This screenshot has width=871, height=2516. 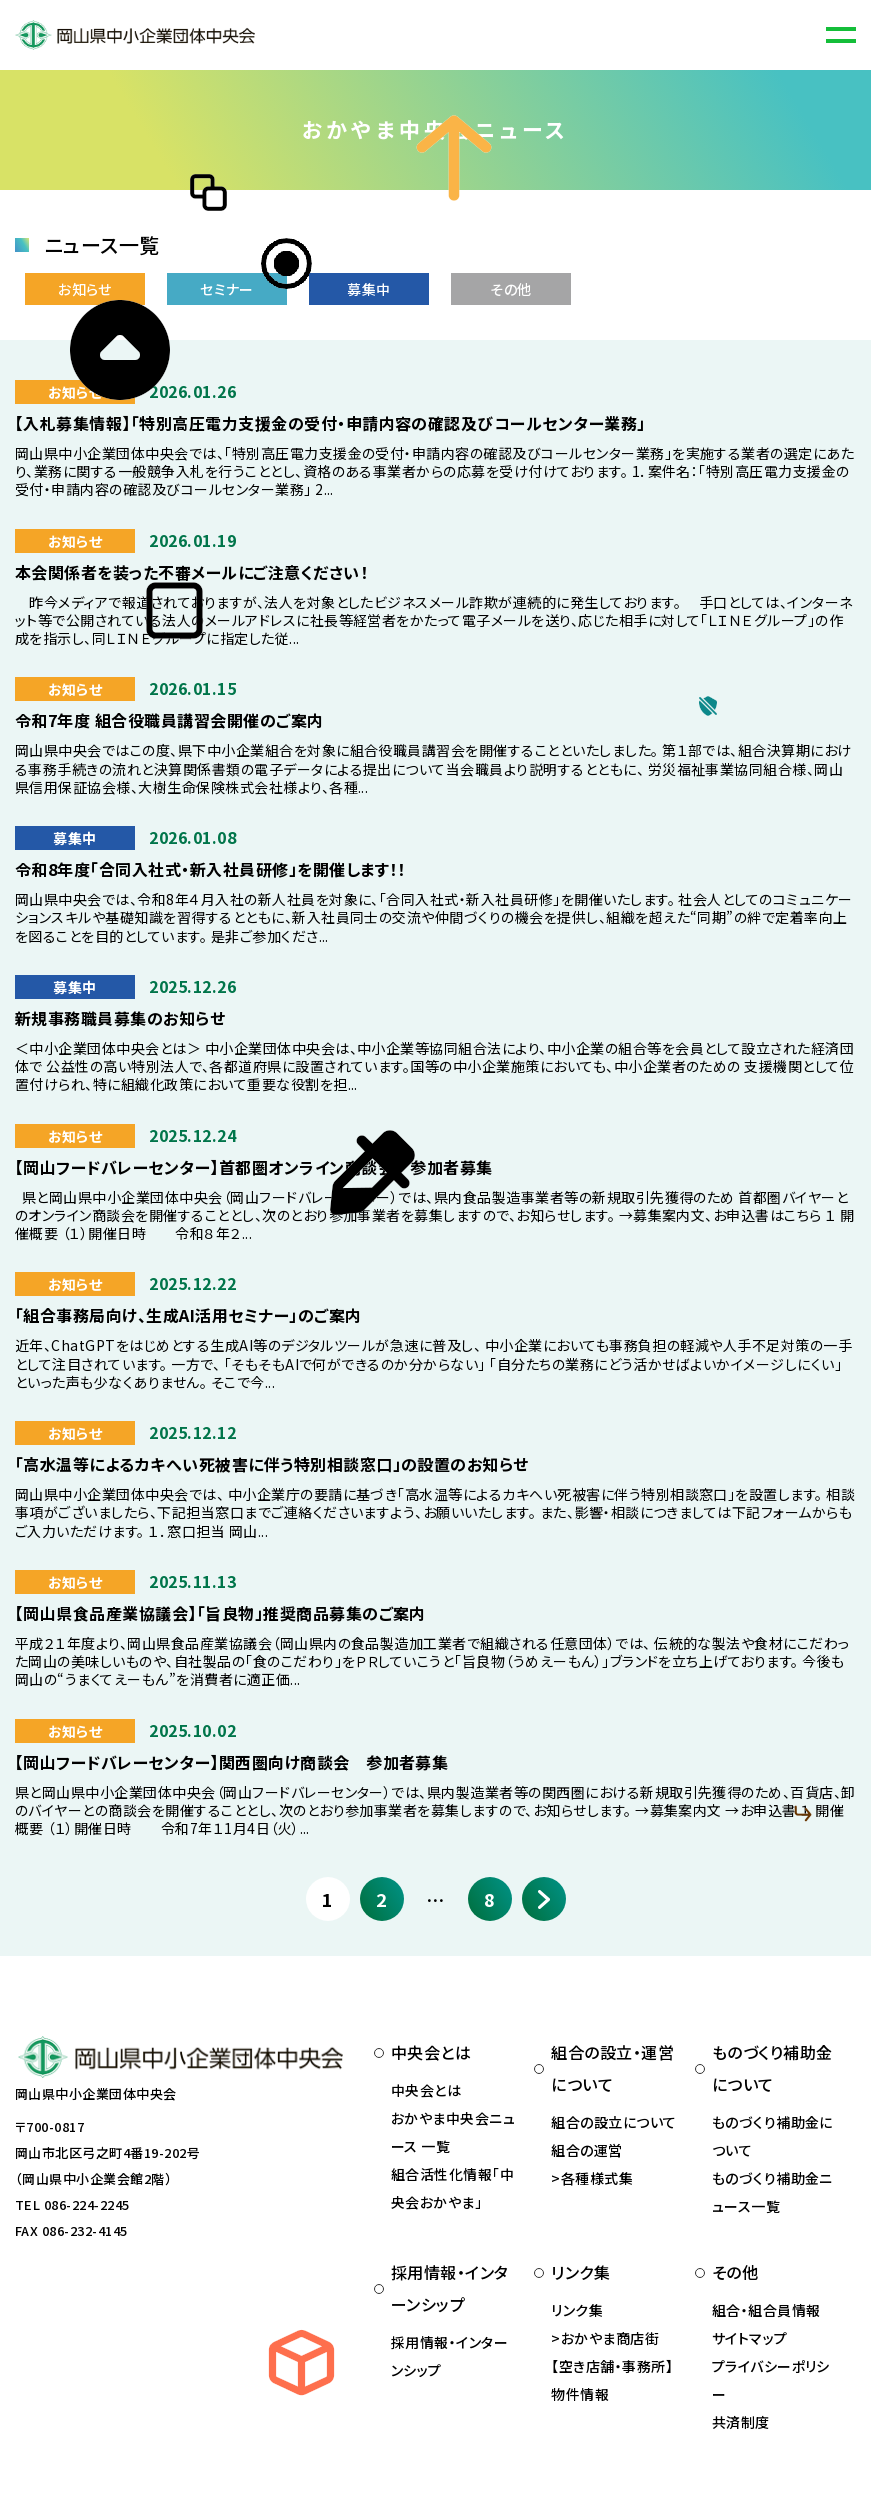 I want to click on view 3D model or object, so click(x=301, y=2362).